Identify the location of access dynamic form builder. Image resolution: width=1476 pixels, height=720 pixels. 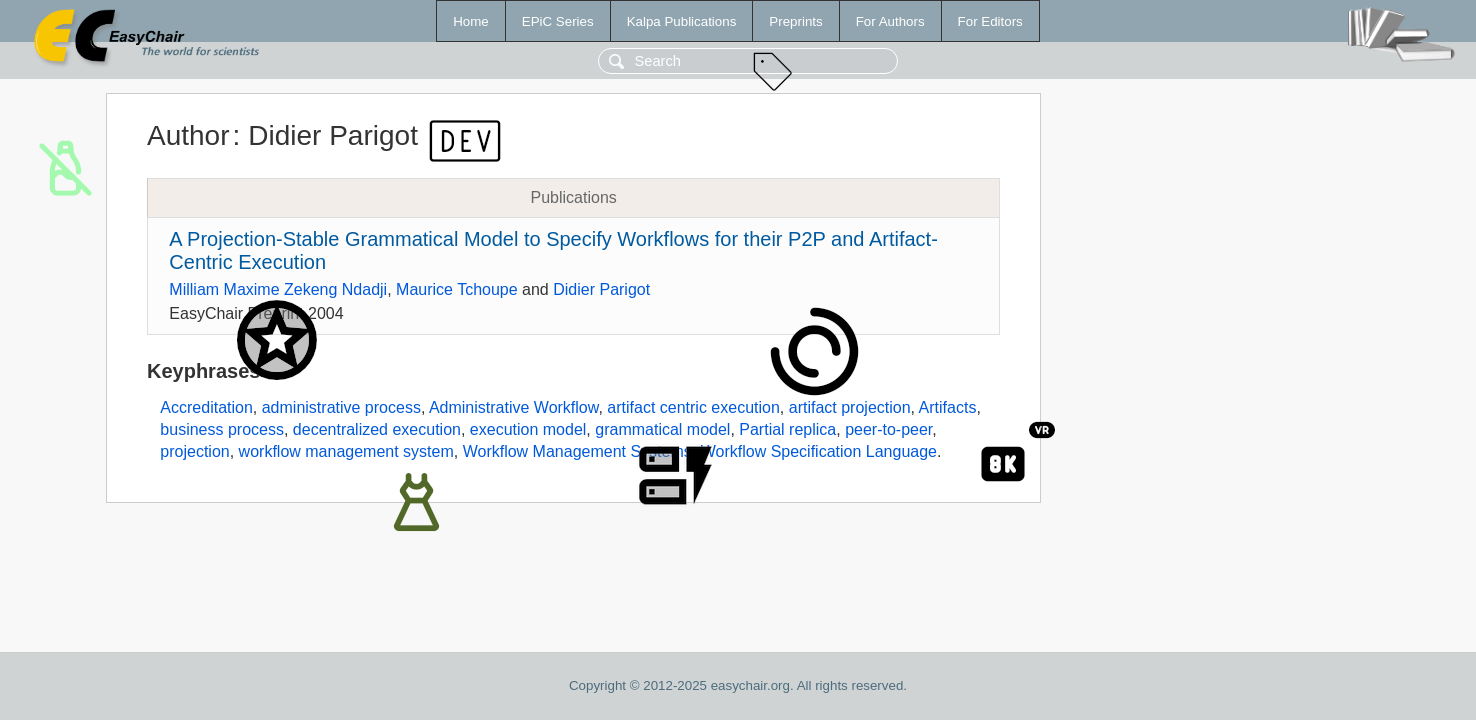
(675, 475).